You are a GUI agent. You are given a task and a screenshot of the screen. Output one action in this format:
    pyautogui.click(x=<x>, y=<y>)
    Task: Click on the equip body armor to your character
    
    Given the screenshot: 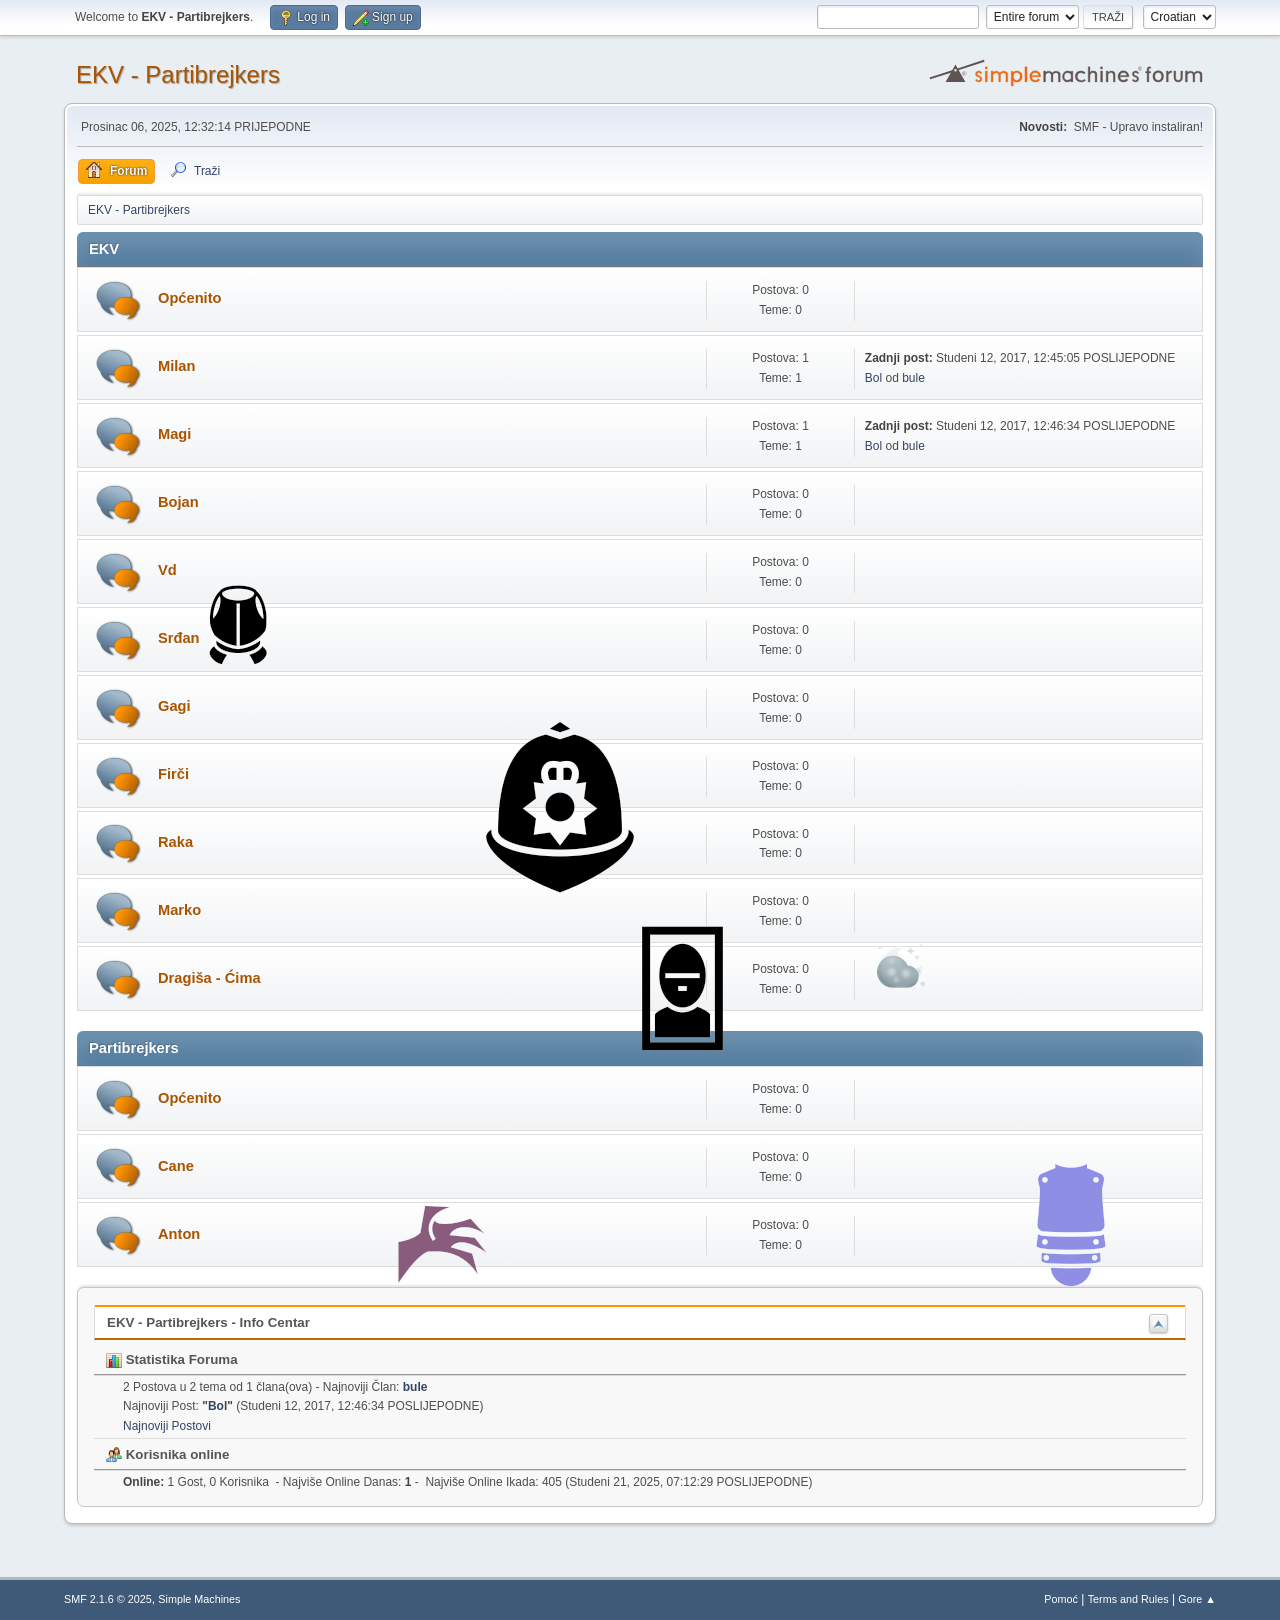 What is the action you would take?
    pyautogui.click(x=1071, y=1225)
    